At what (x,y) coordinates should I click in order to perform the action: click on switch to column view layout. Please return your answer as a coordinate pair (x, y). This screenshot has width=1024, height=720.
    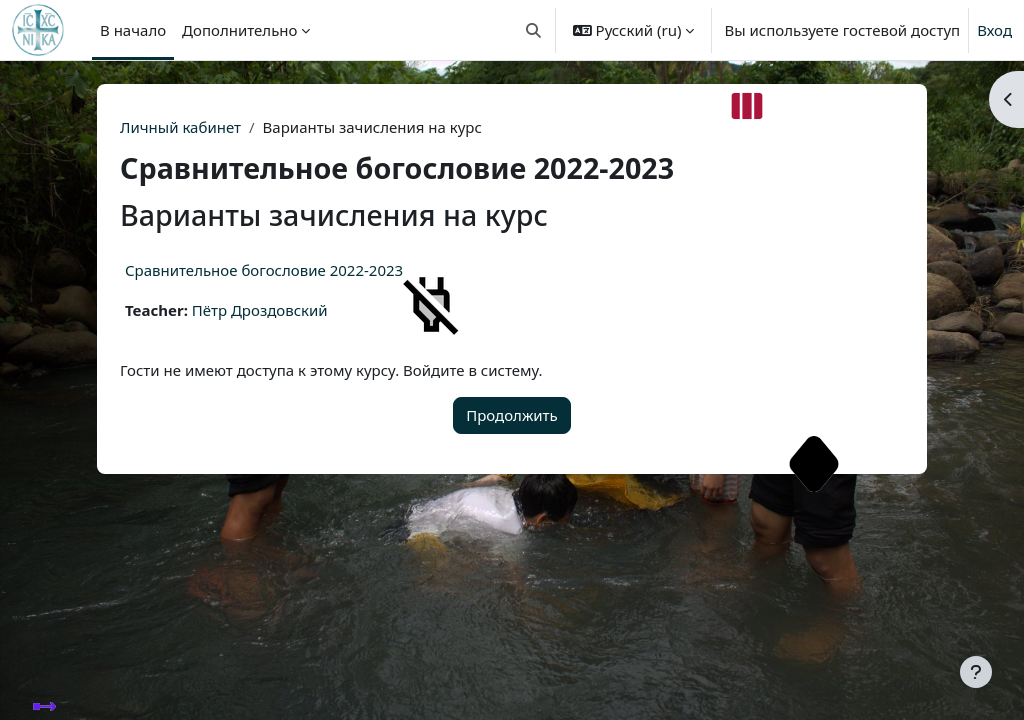
    Looking at the image, I should click on (747, 106).